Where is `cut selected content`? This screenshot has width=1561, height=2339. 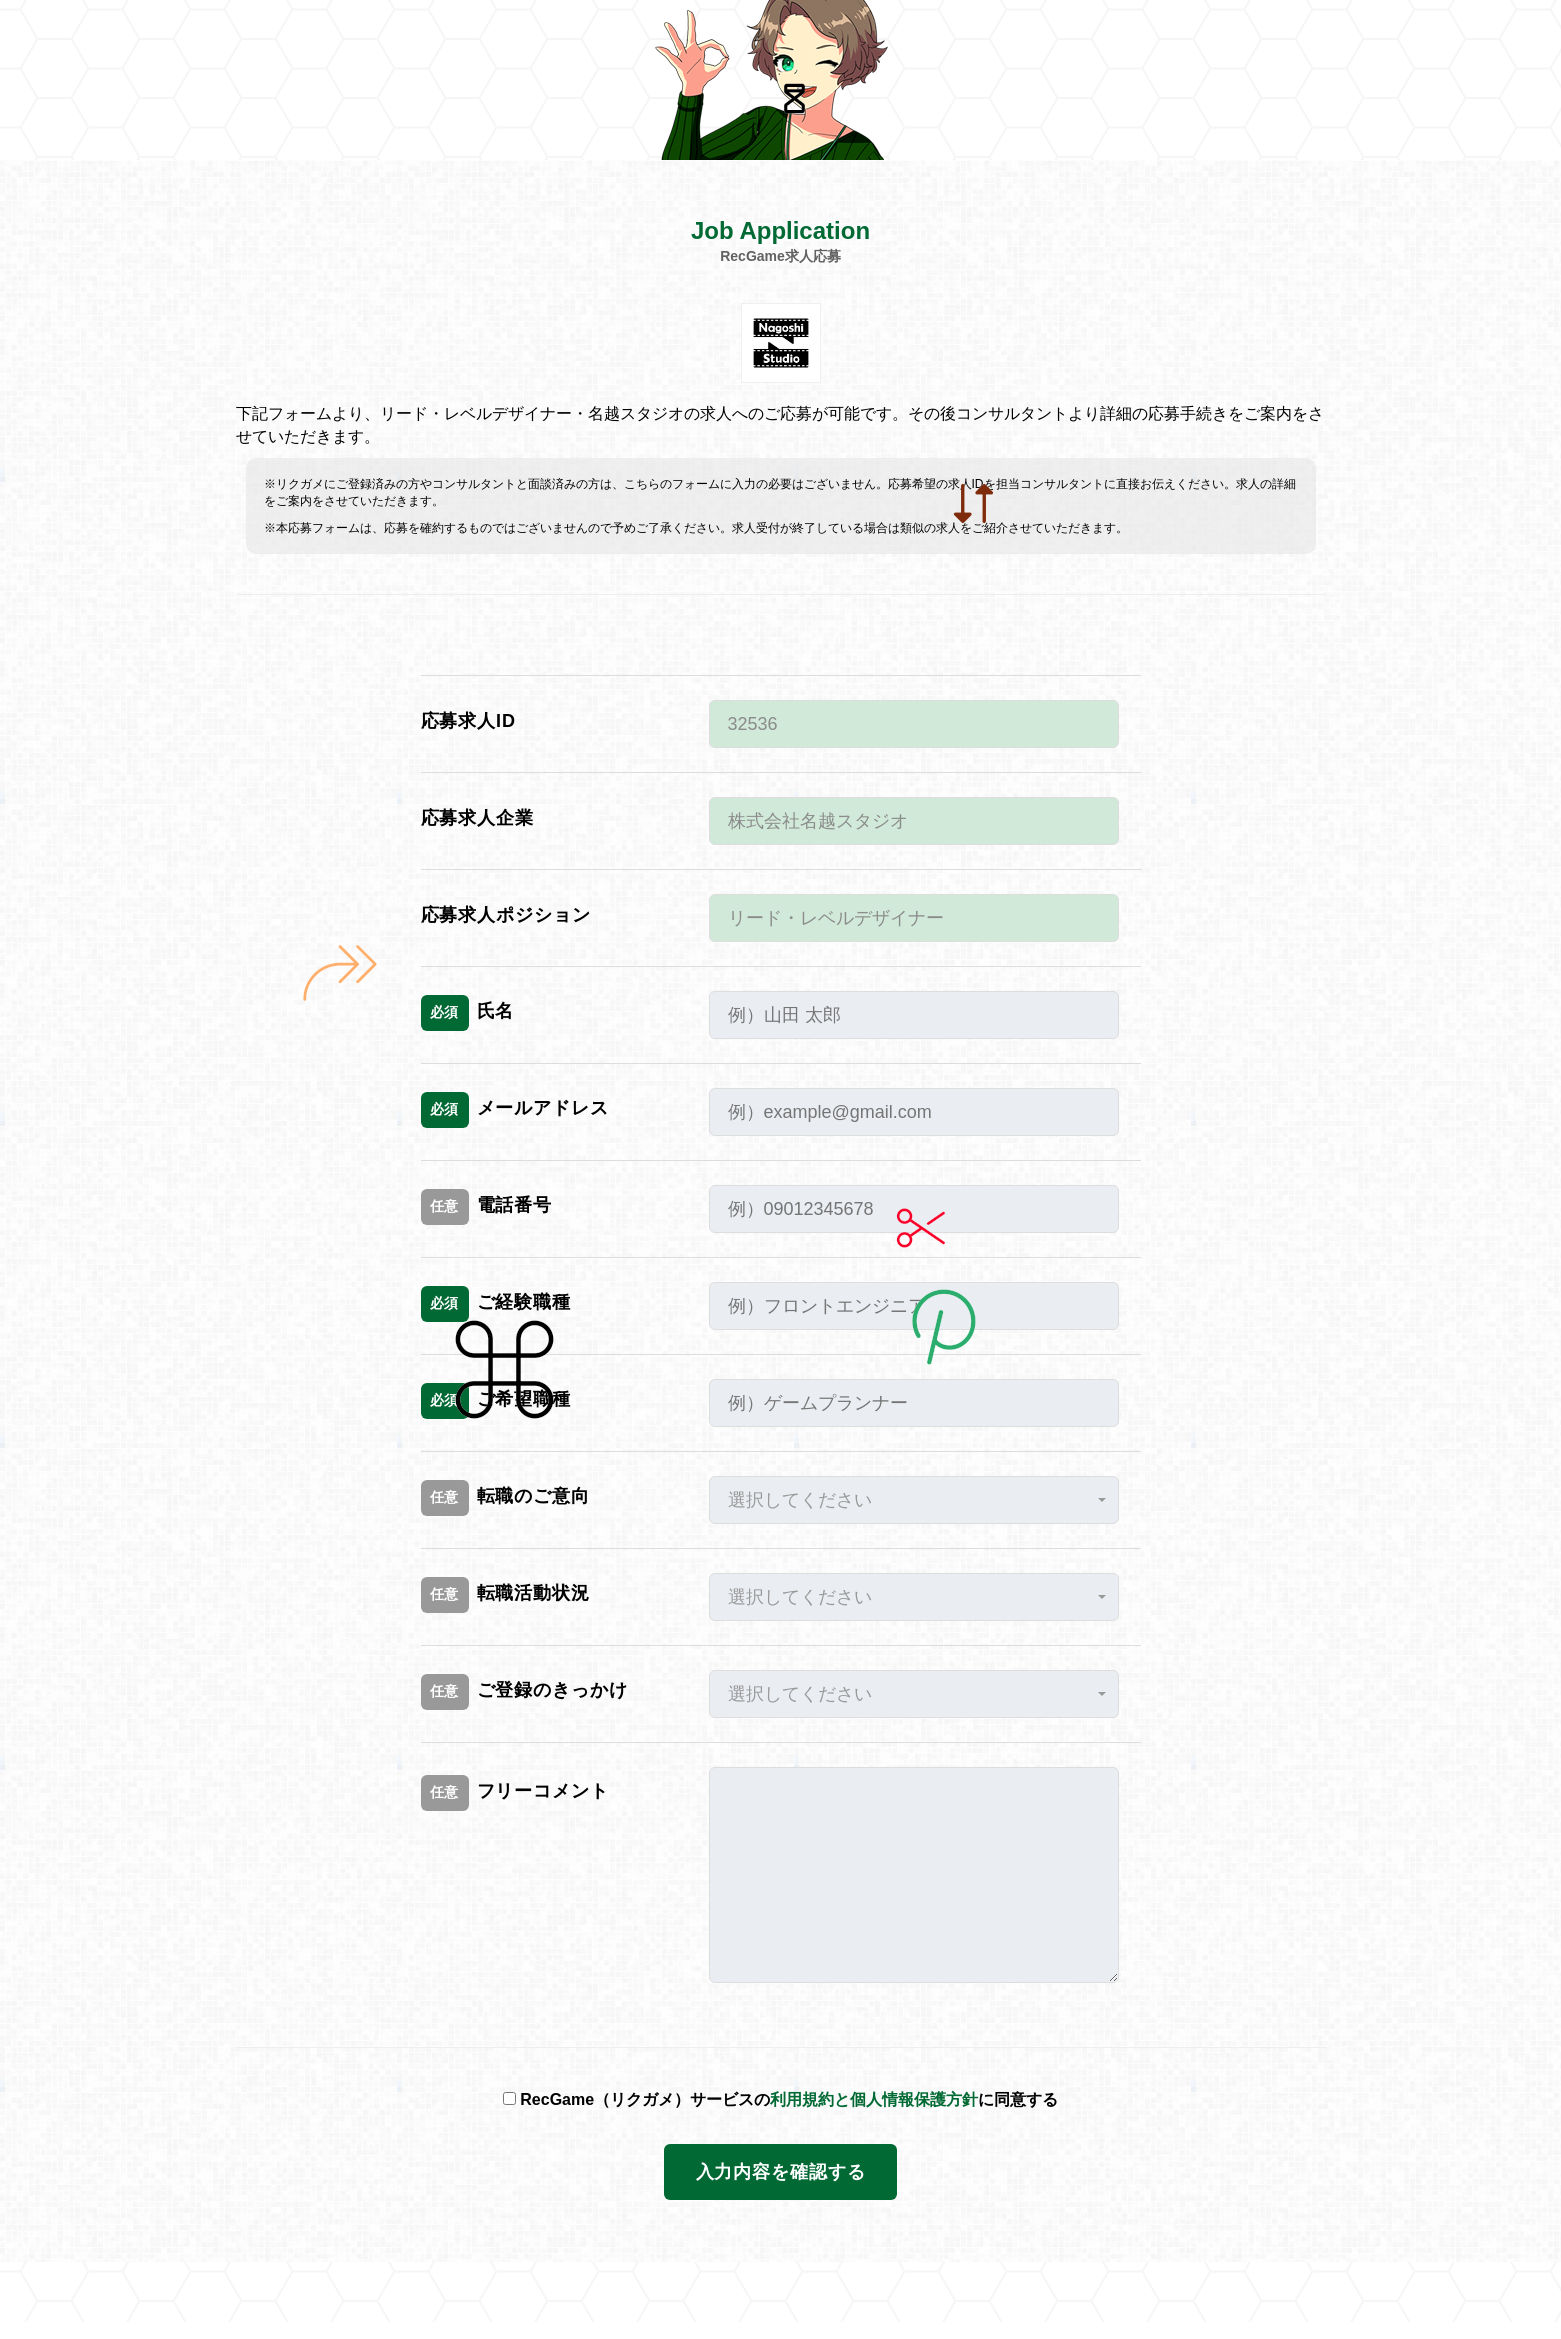
cut selected content is located at coordinates (920, 1228).